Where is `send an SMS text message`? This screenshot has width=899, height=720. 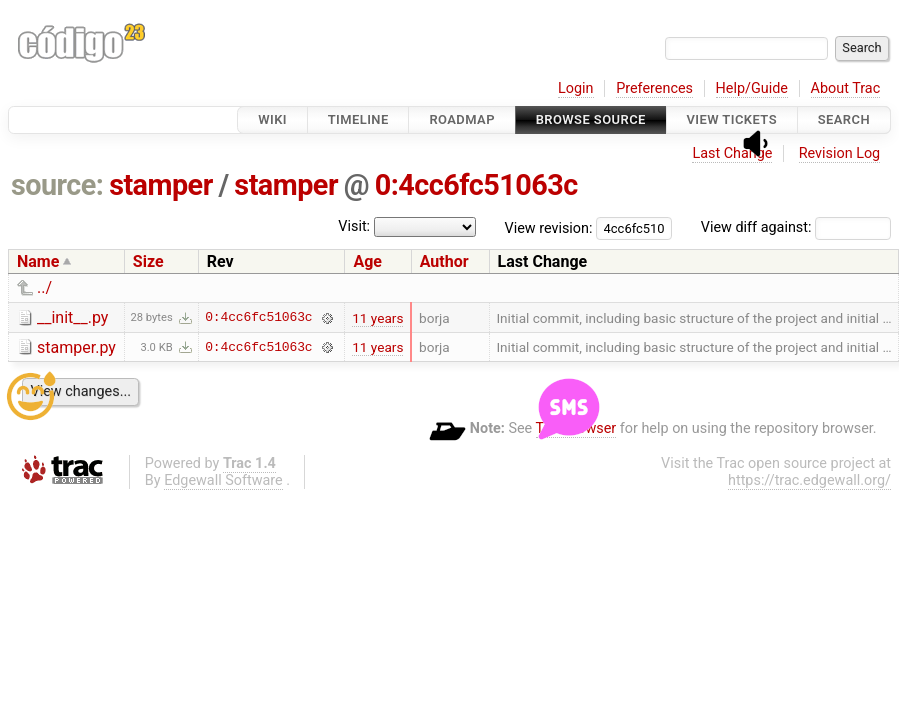 send an SMS text message is located at coordinates (569, 409).